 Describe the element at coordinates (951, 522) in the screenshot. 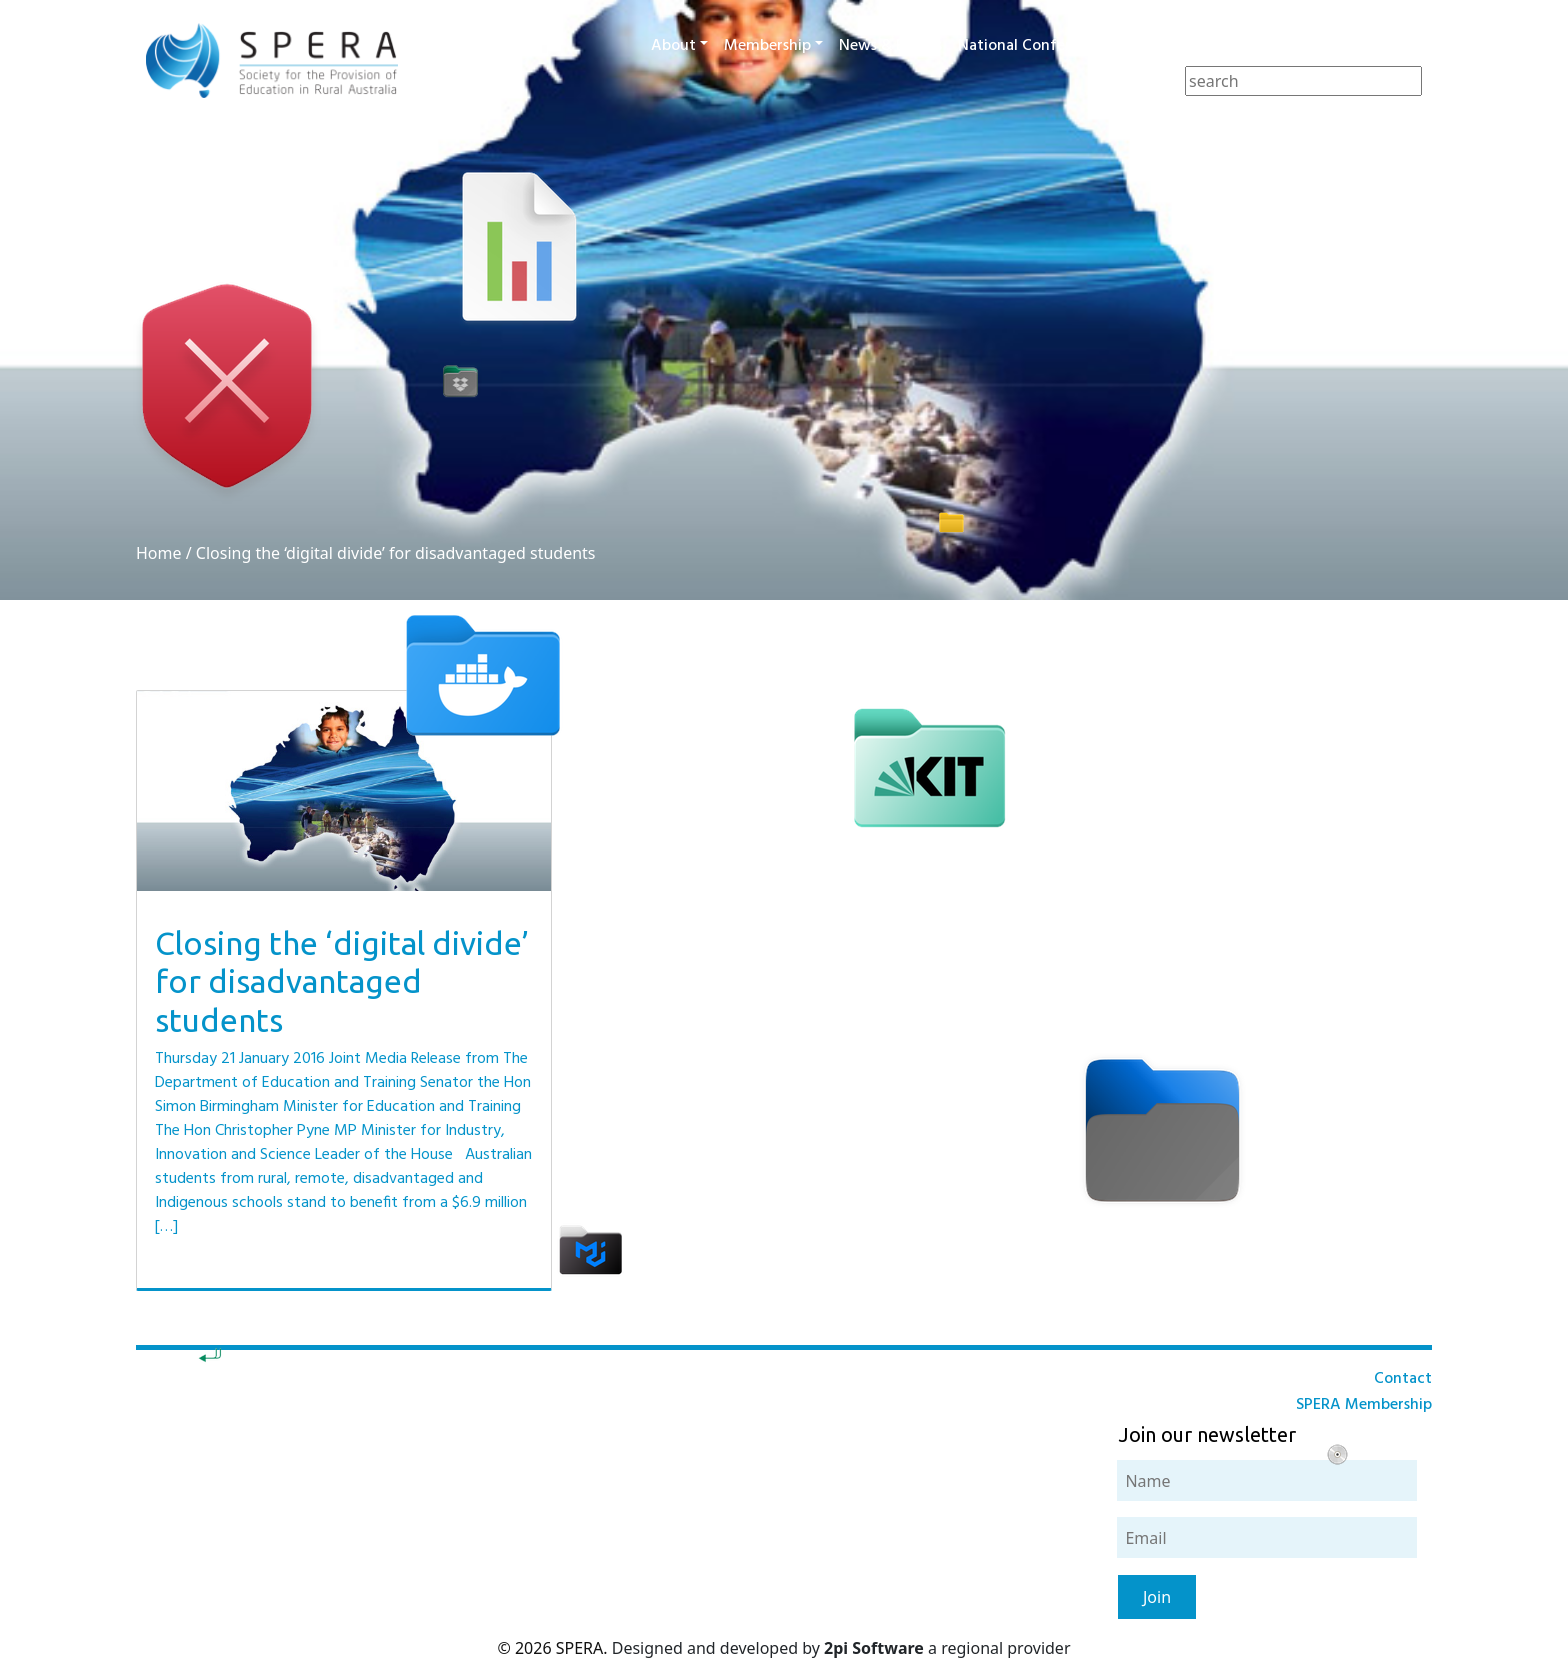

I see `open folder containing files or documents` at that location.